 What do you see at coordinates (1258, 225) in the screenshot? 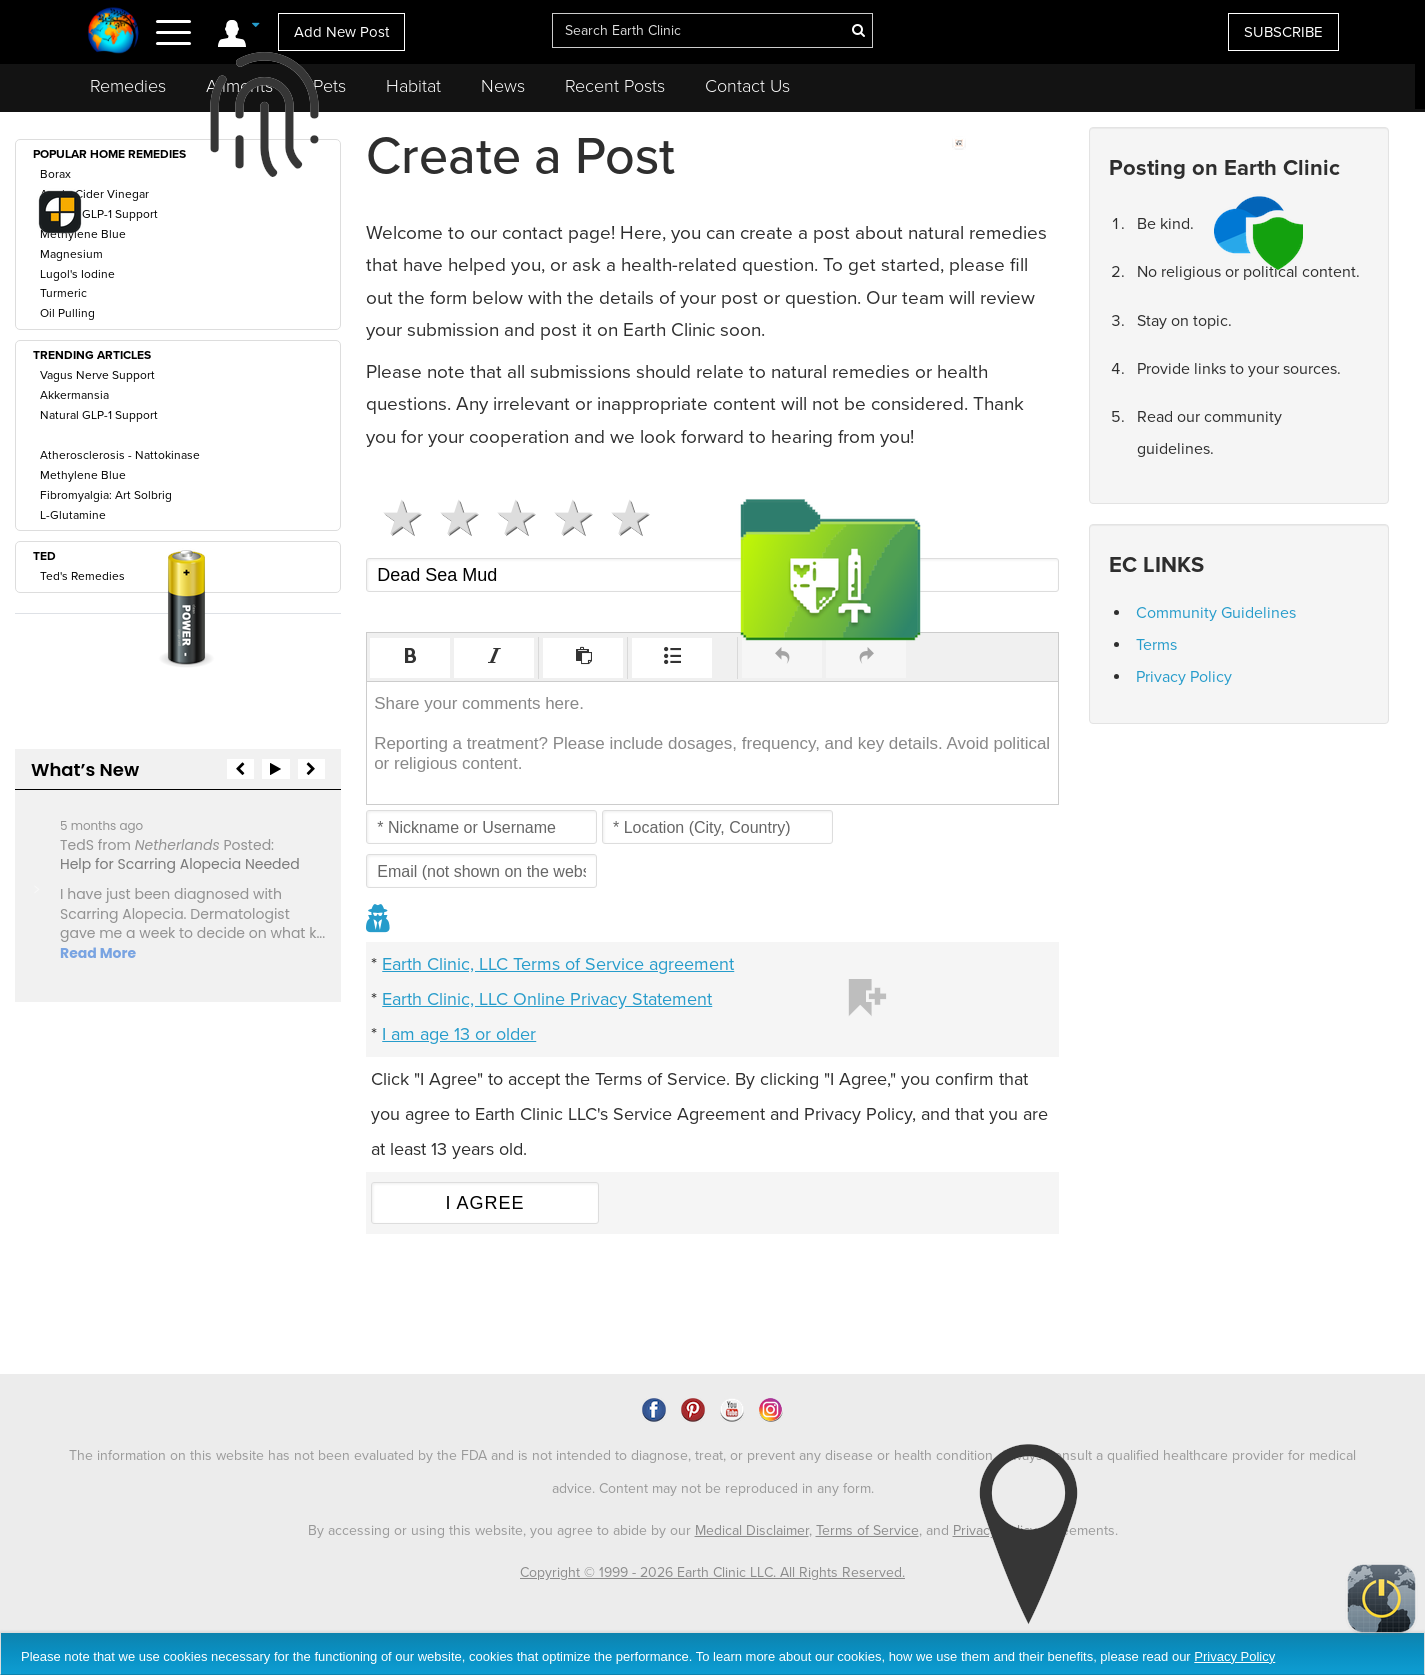
I see `OneDrive file protected by cloud security` at bounding box center [1258, 225].